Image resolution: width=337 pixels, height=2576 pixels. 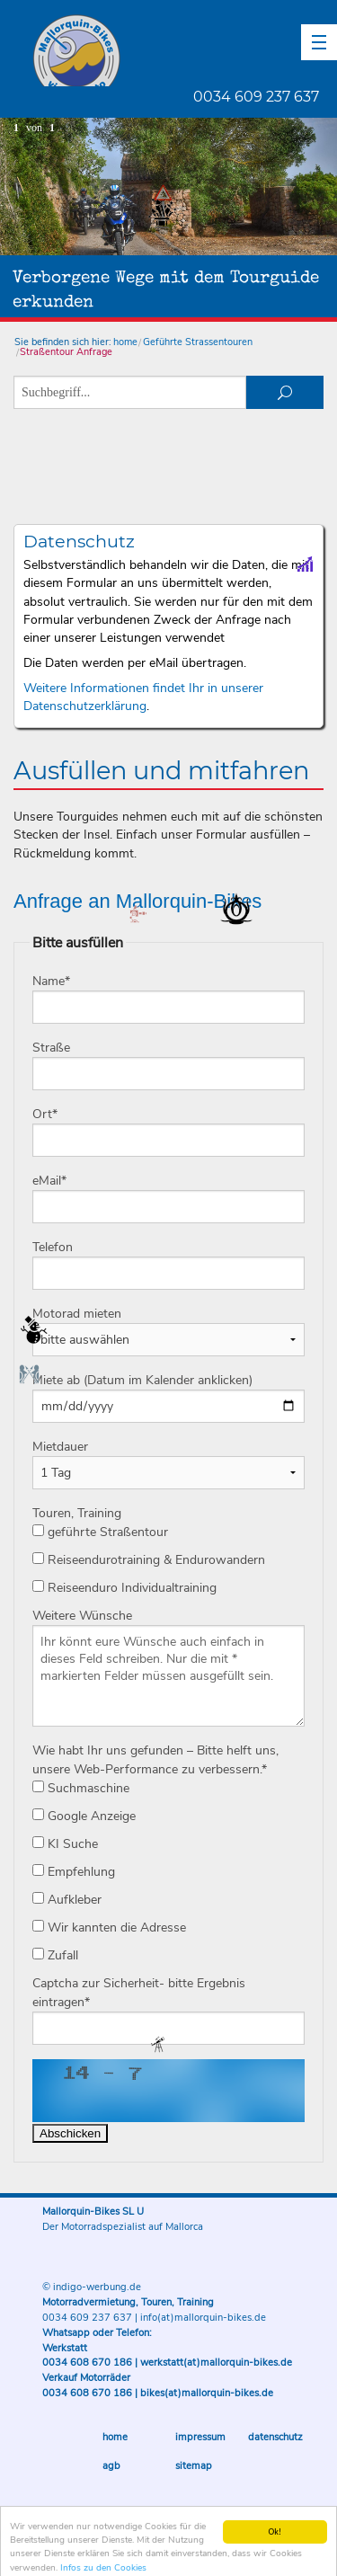 What do you see at coordinates (29, 1373) in the screenshot?
I see `guards or sentries protecting an area` at bounding box center [29, 1373].